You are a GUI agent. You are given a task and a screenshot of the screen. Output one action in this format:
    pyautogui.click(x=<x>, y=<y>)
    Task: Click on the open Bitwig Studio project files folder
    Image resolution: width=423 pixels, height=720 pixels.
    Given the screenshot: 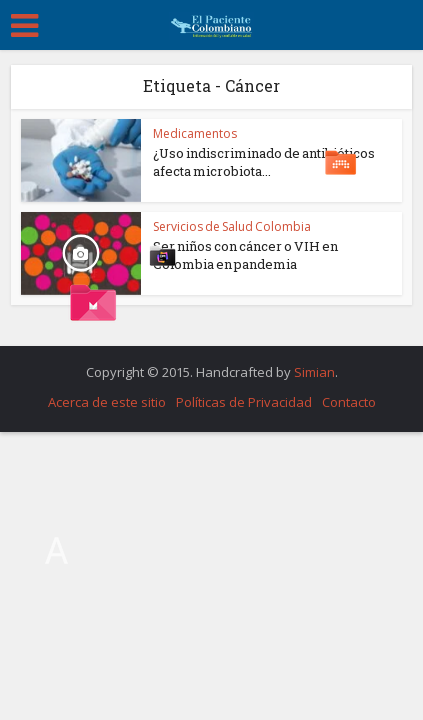 What is the action you would take?
    pyautogui.click(x=340, y=163)
    